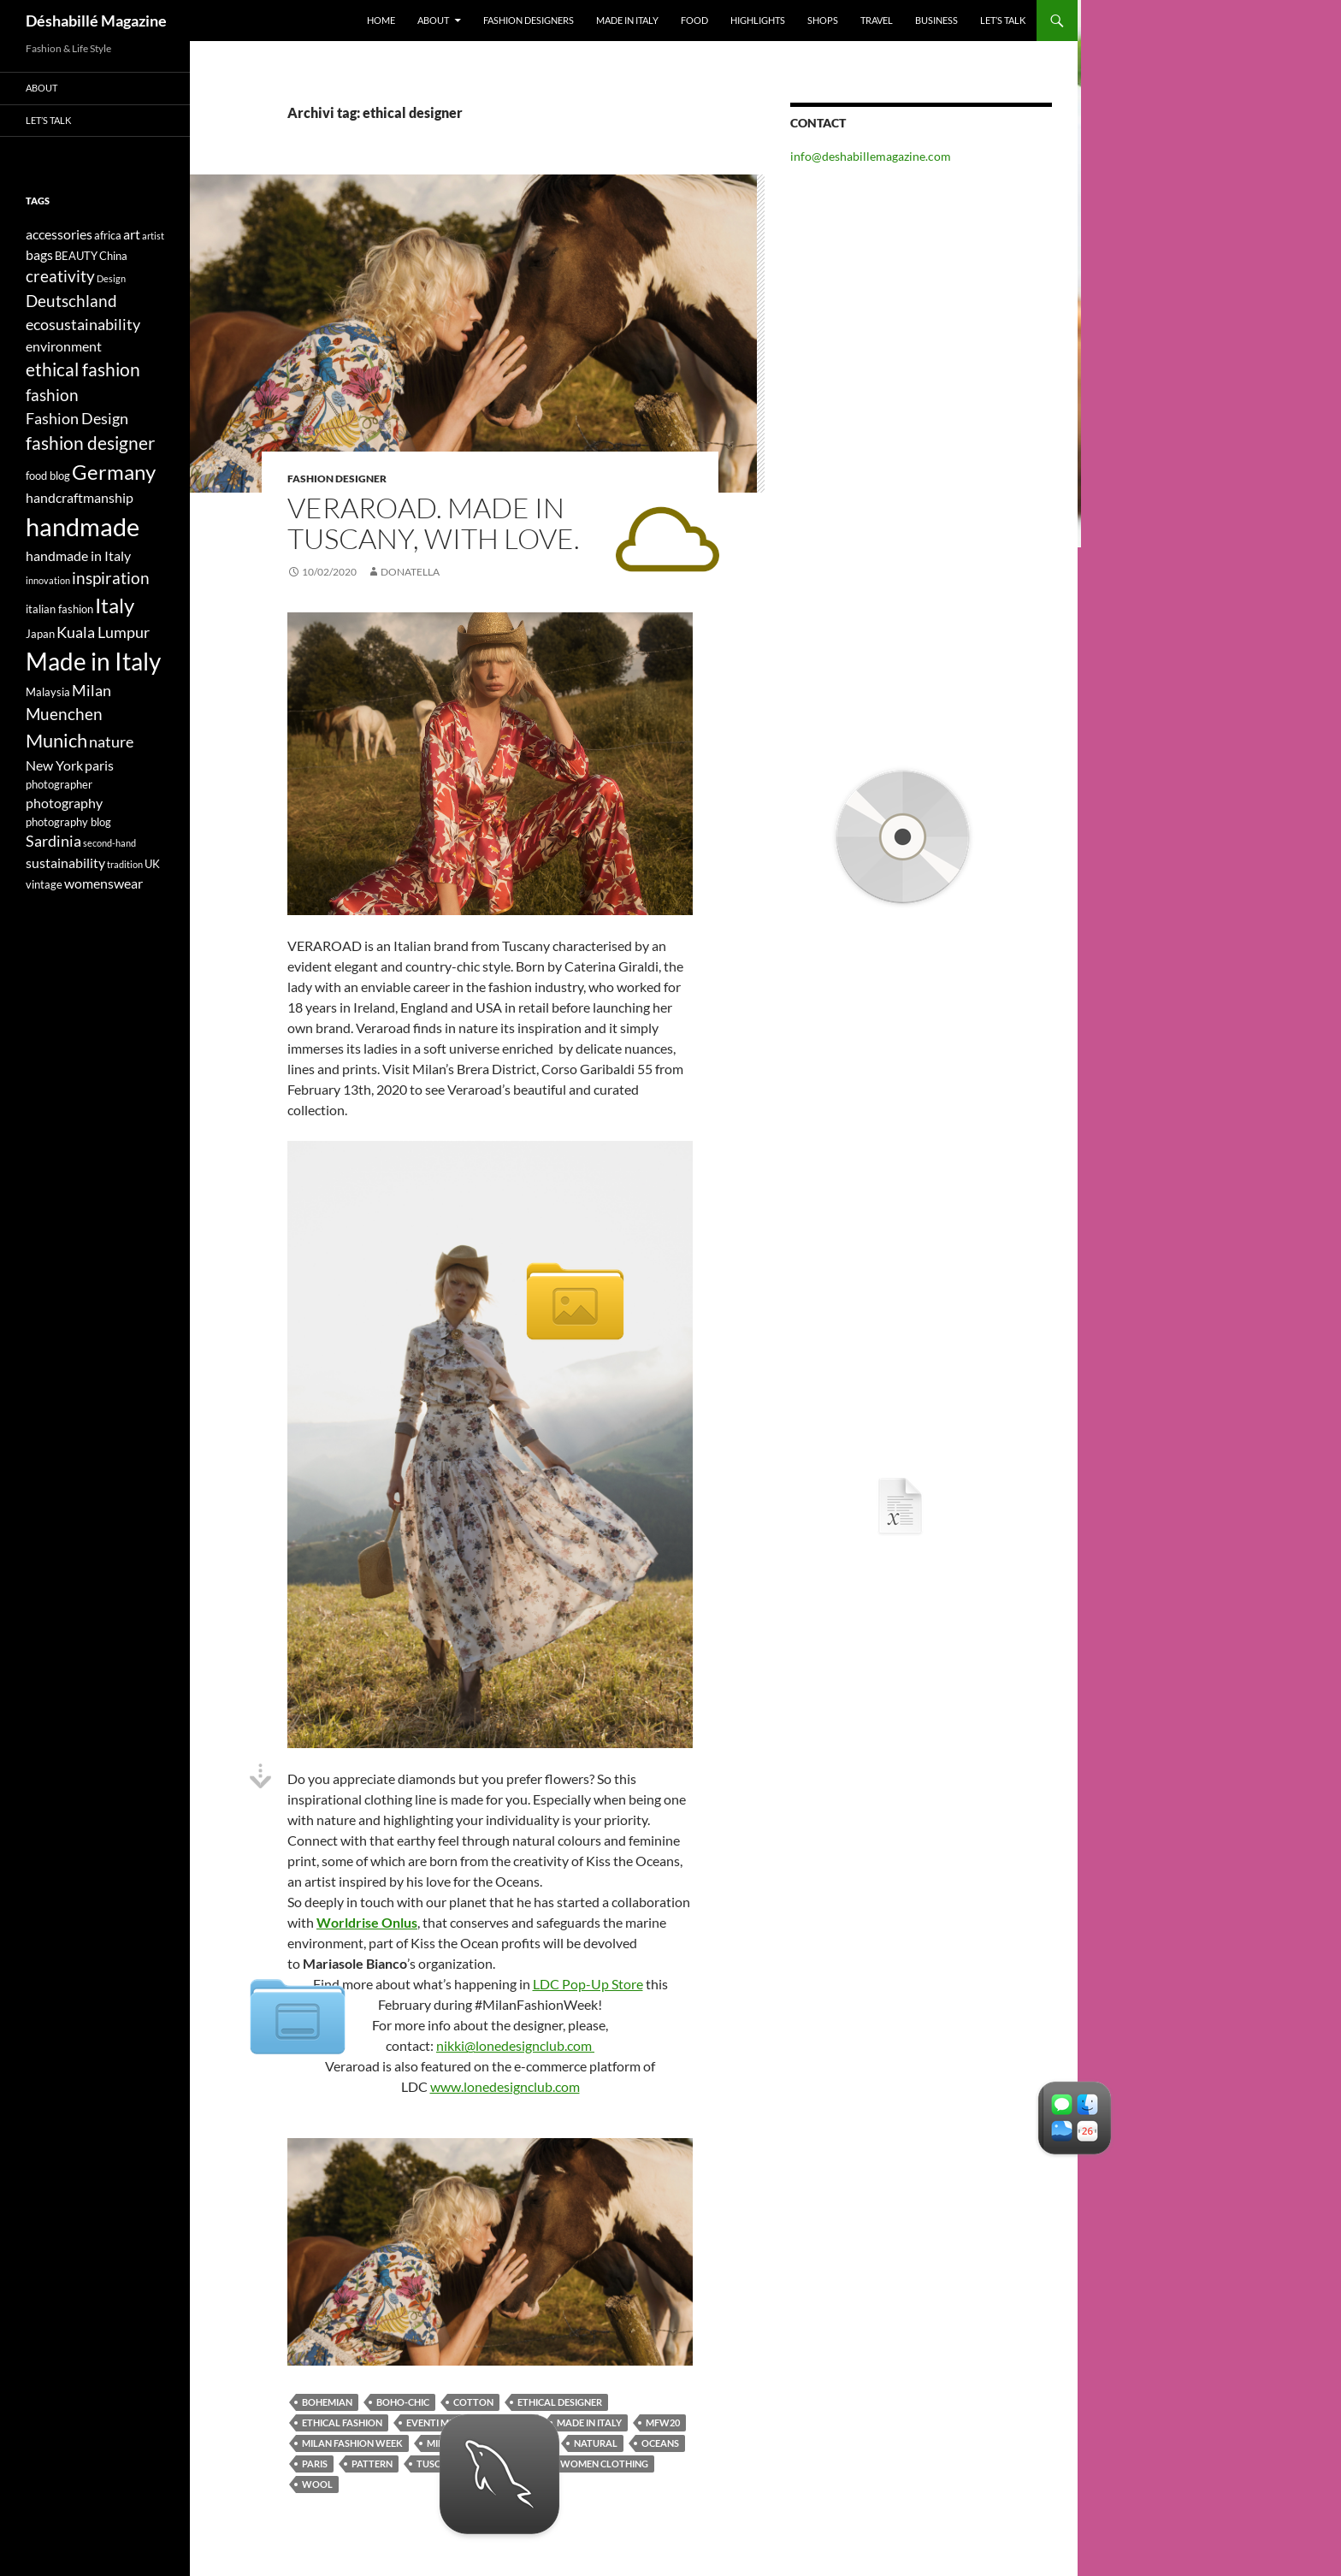  I want to click on preview and browse installed app icons, so click(1074, 2118).